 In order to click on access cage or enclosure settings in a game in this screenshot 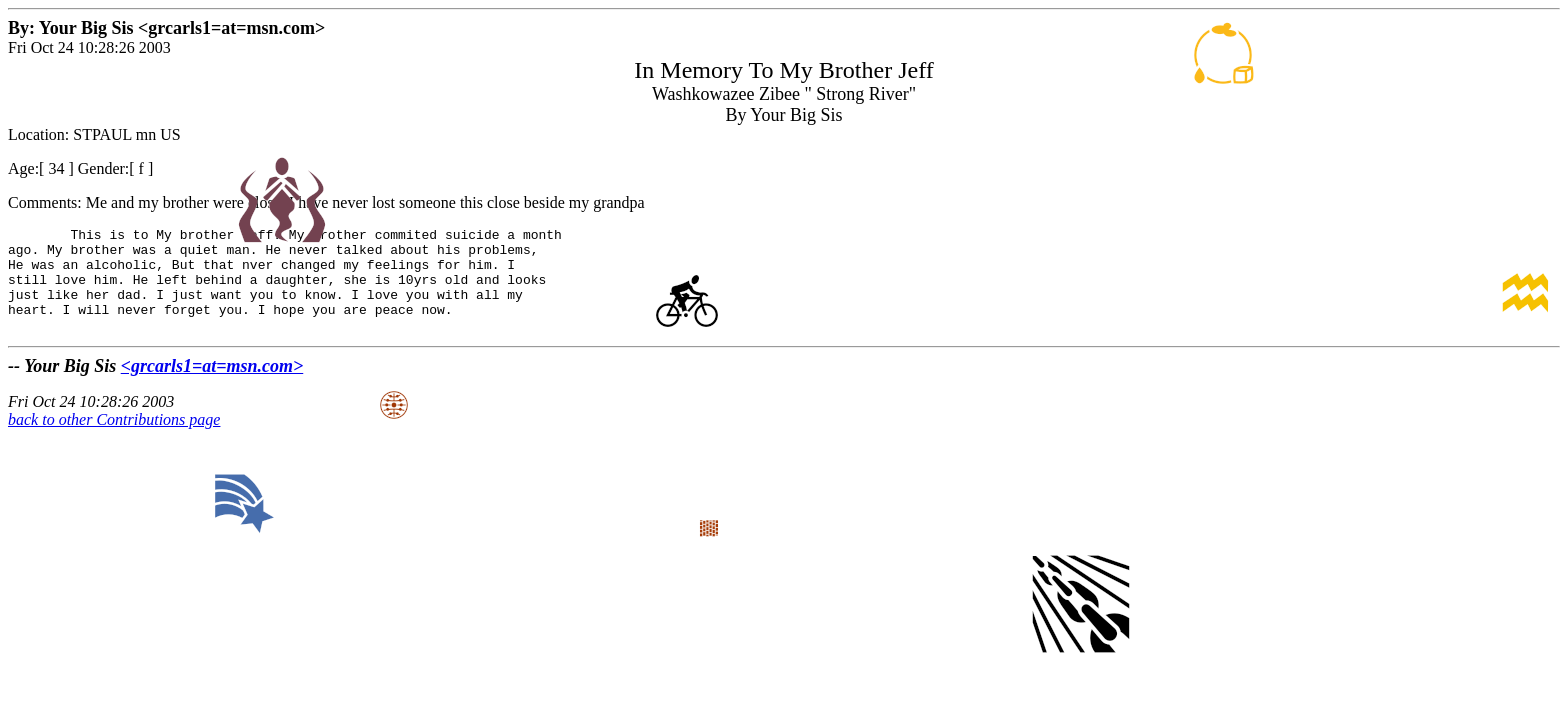, I will do `click(394, 405)`.